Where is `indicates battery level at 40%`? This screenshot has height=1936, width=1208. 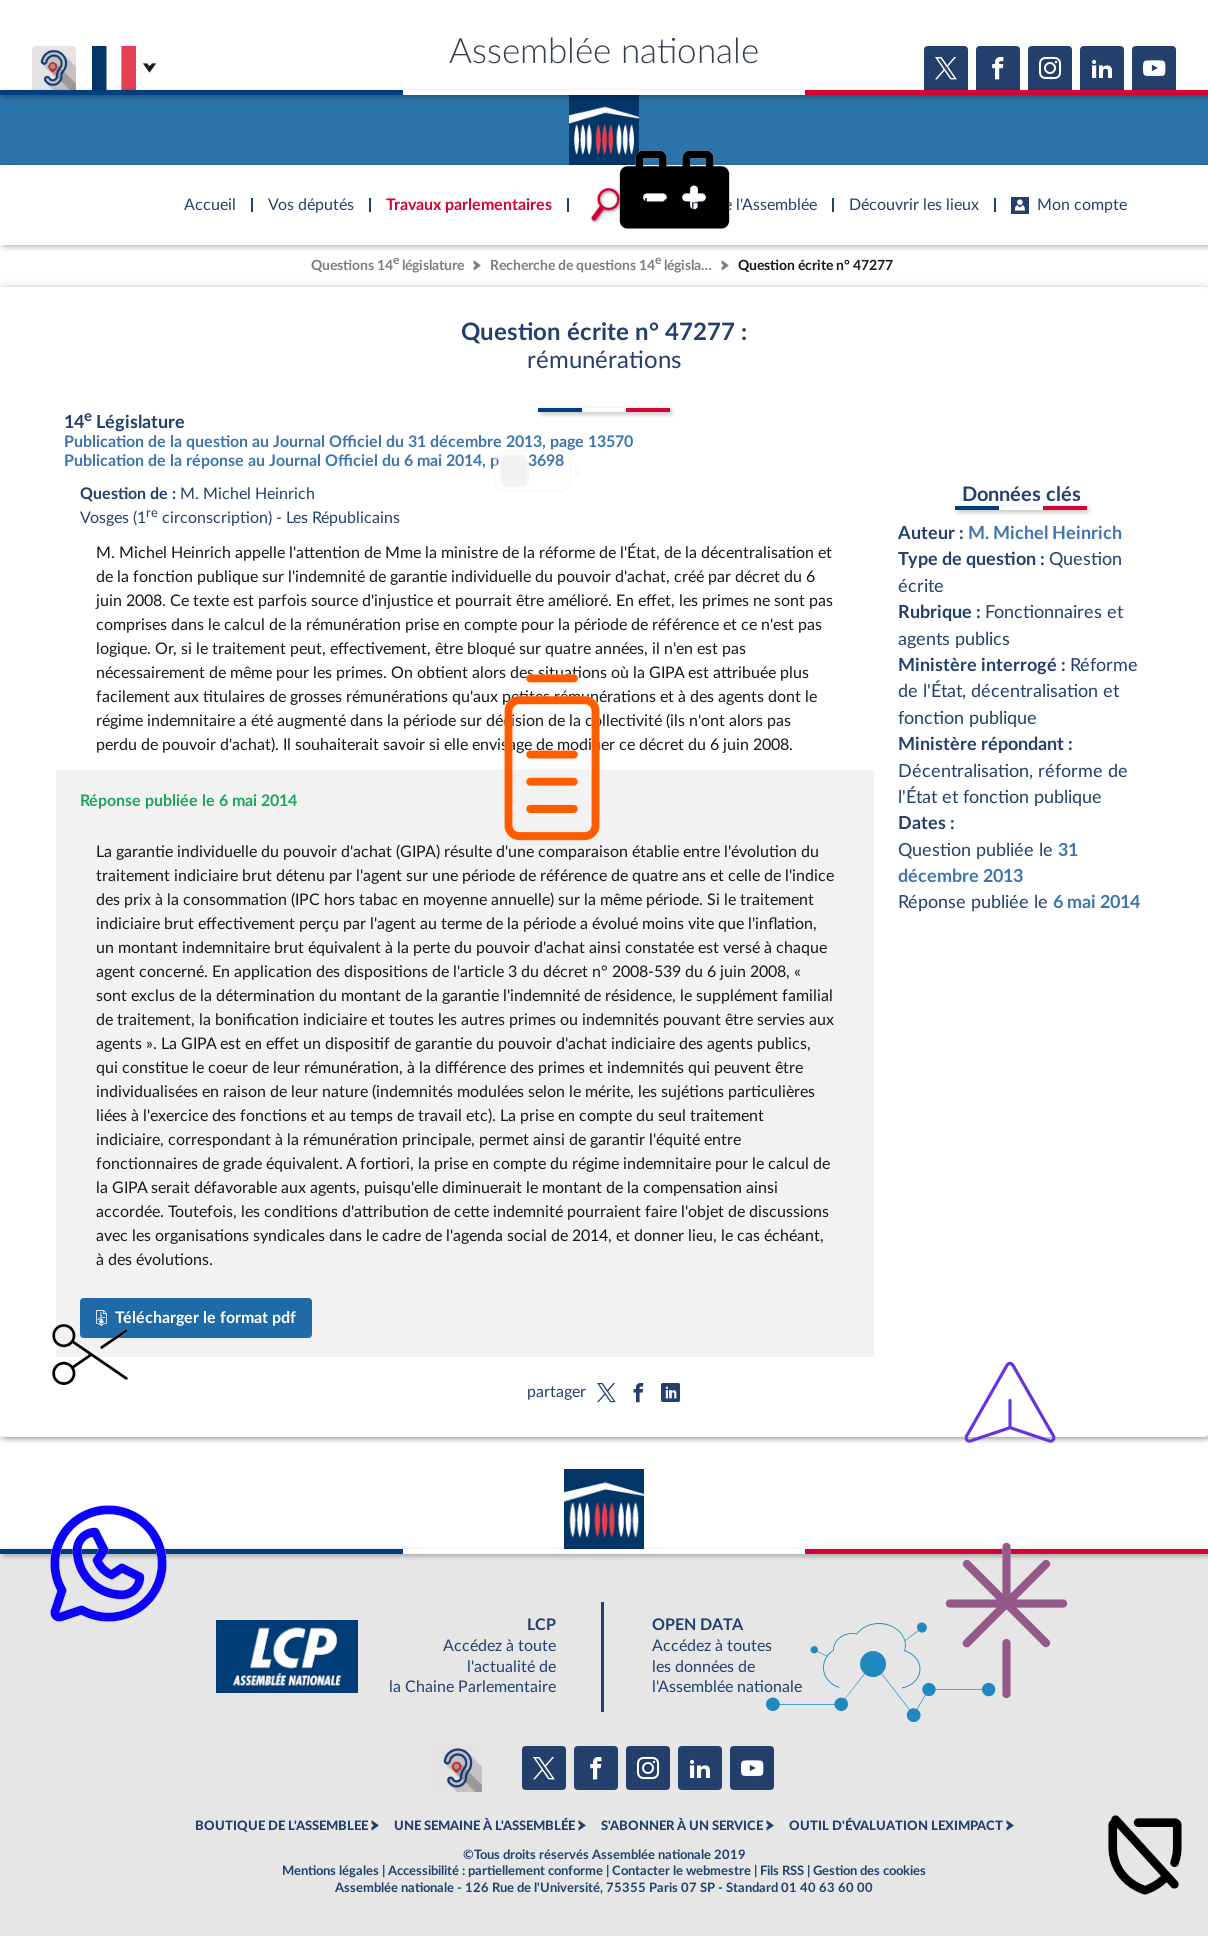 indicates battery level at 40% is located at coordinates (537, 471).